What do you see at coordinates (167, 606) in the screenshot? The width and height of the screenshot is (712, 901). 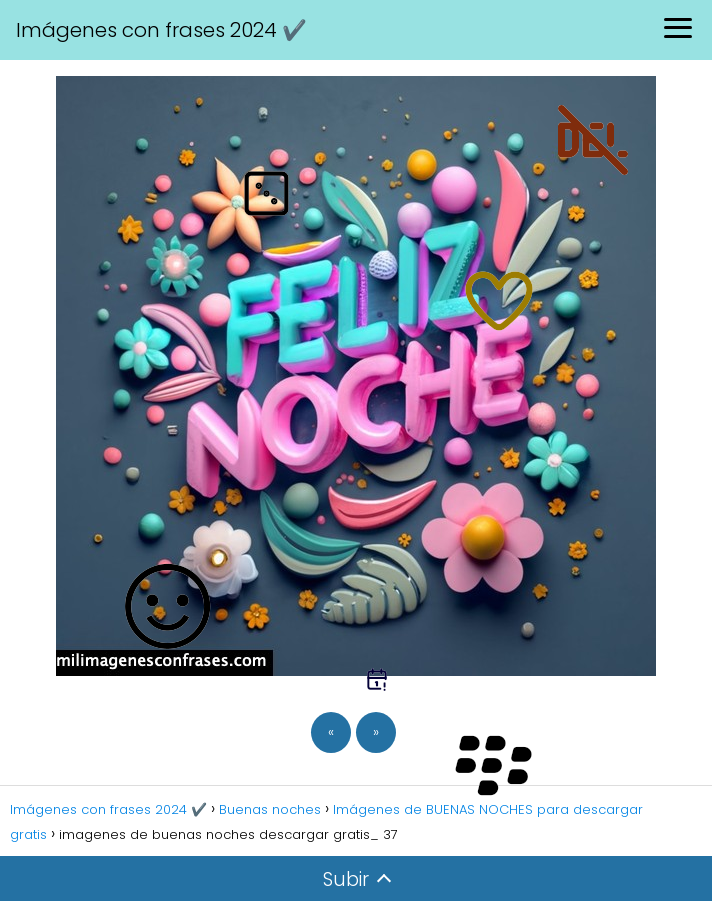 I see `insert an emoji or emoticon` at bounding box center [167, 606].